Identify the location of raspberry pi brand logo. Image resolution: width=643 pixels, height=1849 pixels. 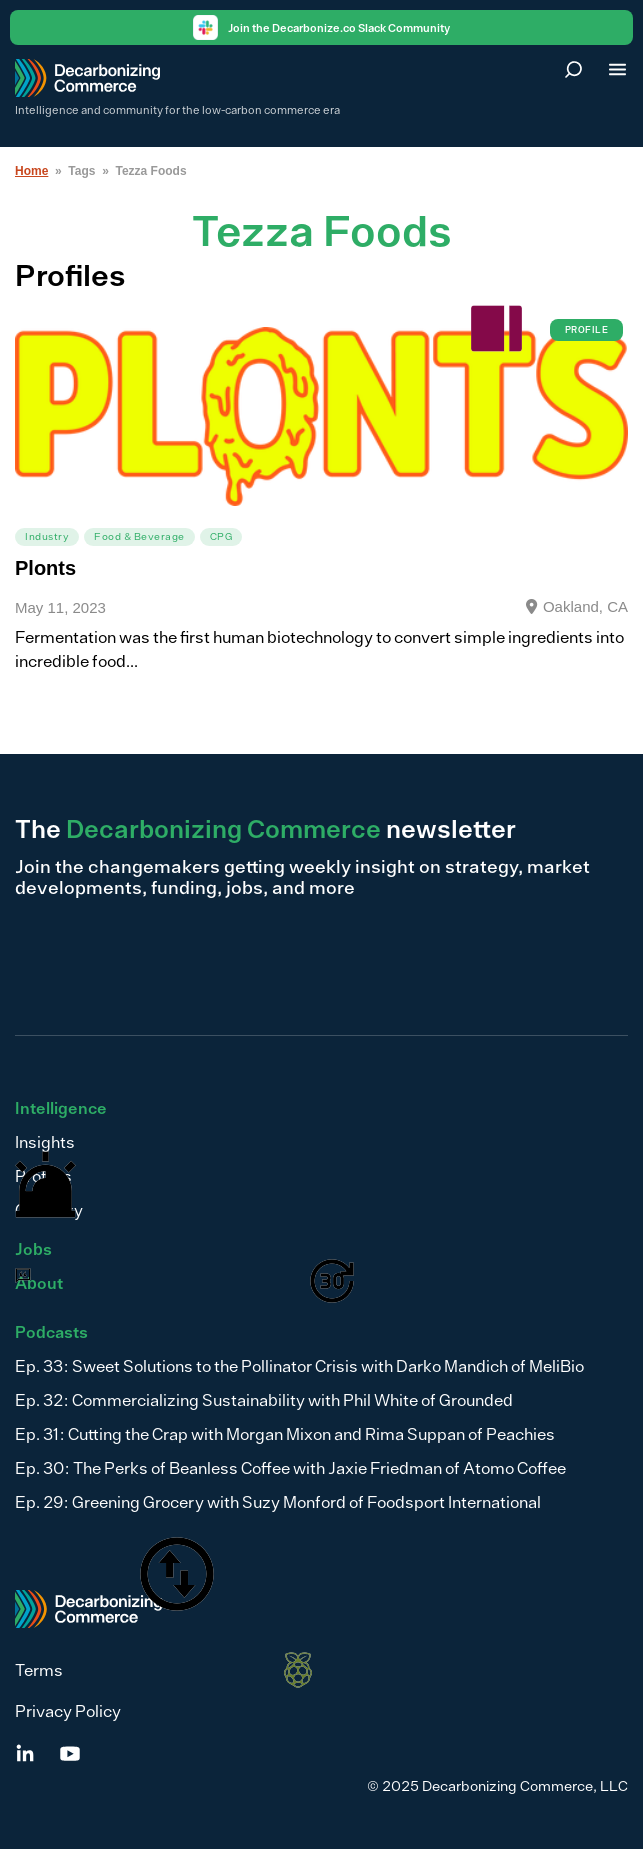
(298, 1670).